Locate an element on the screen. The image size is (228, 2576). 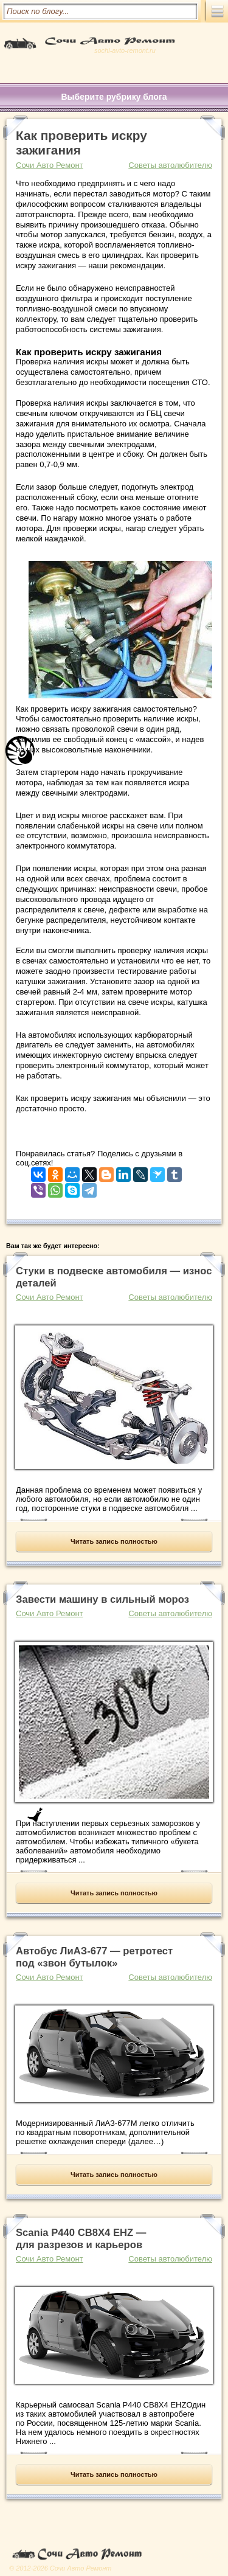
indicates character injury or damage state is located at coordinates (35, 1814).